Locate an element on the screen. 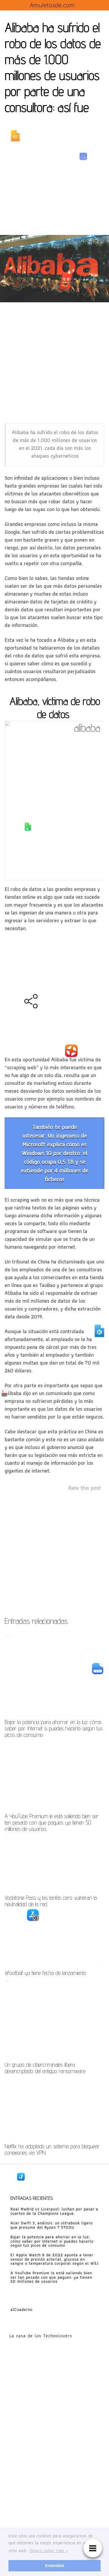 The width and height of the screenshot is (109, 2576). android application package file (APK) is located at coordinates (28, 827).